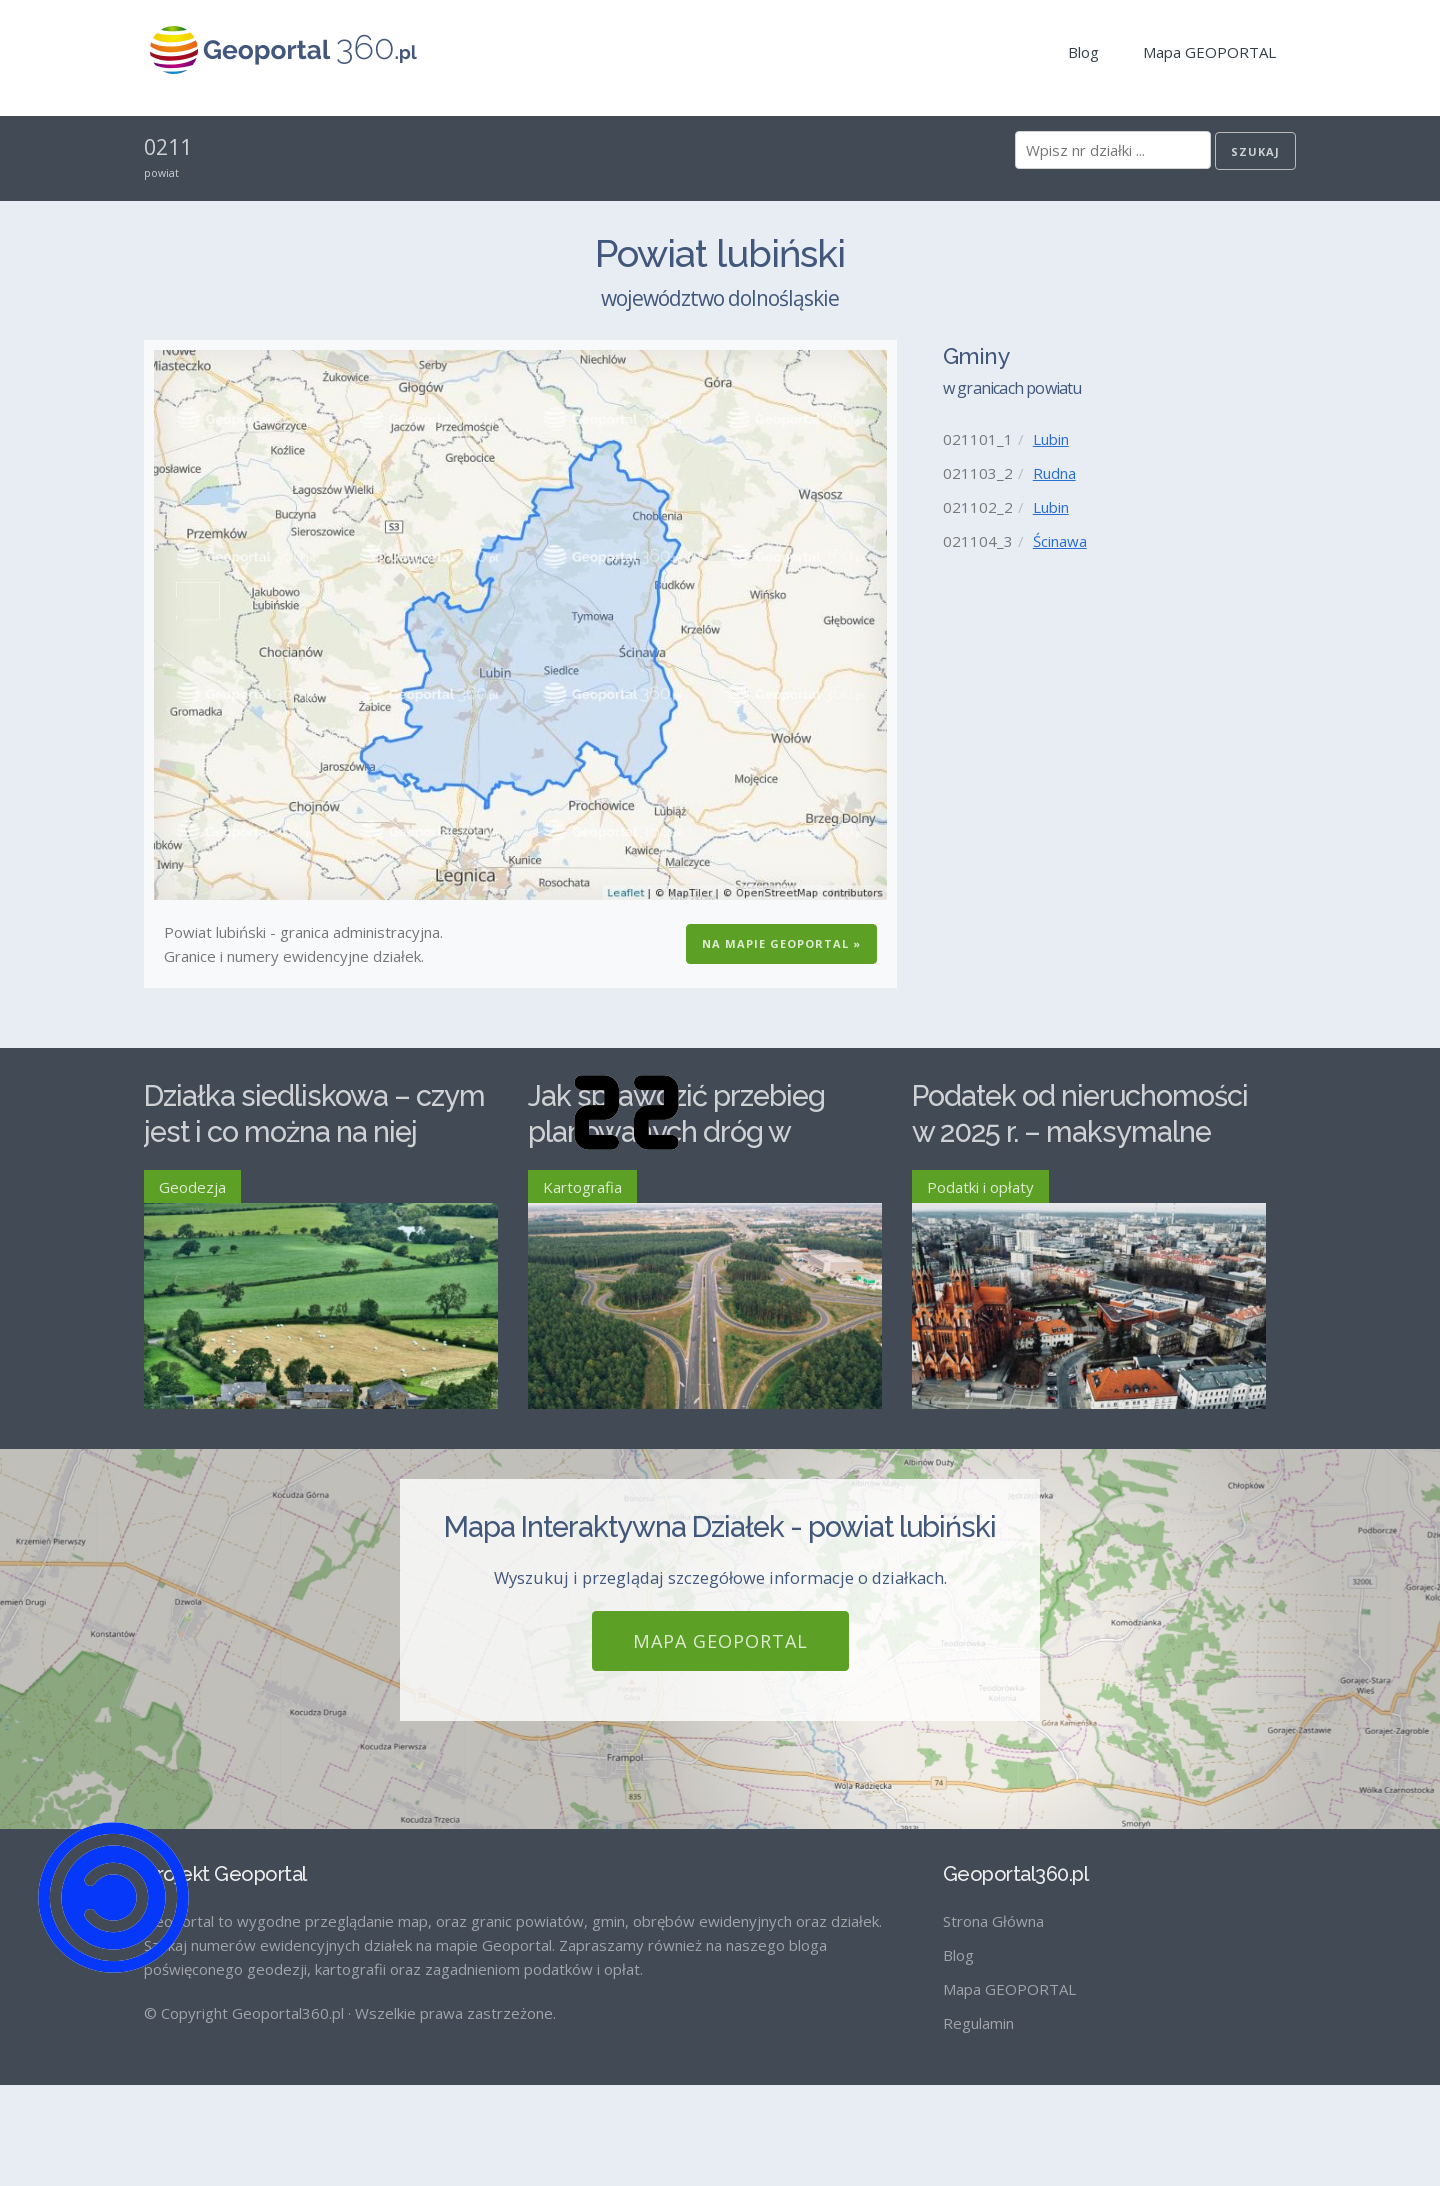  What do you see at coordinates (113, 1897) in the screenshot?
I see `indicates copyleft licensing status` at bounding box center [113, 1897].